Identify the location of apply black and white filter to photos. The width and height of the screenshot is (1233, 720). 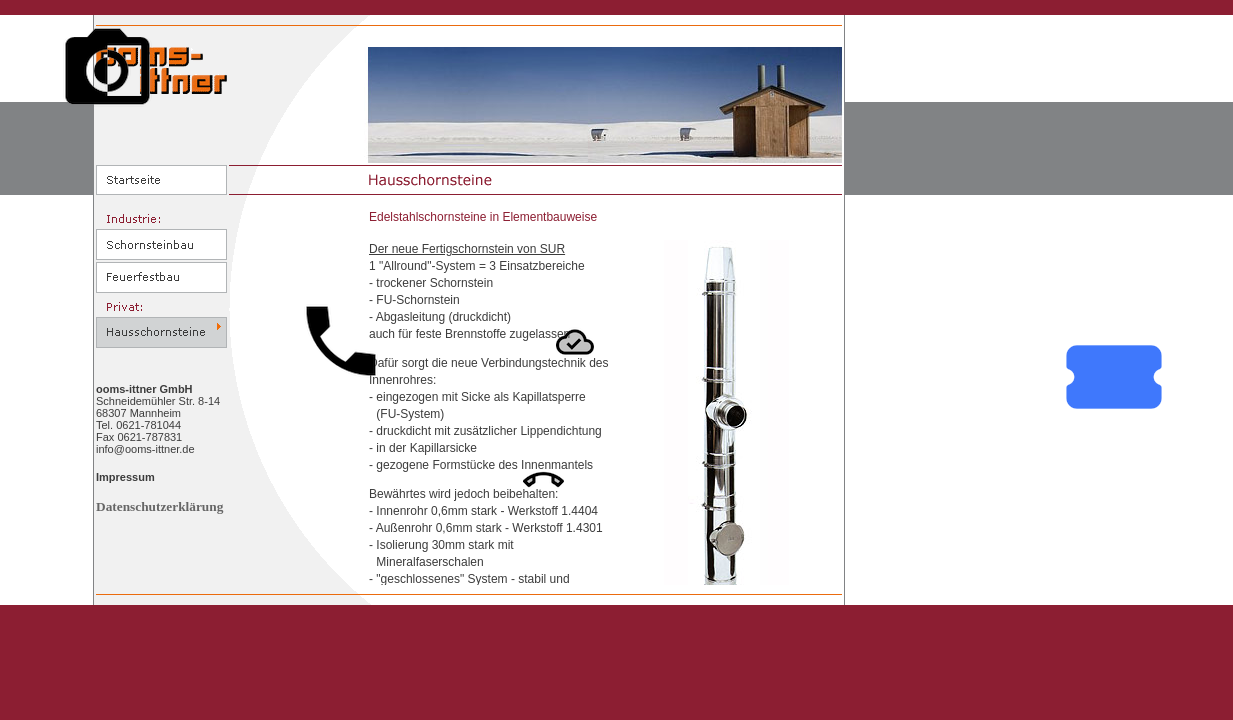
(107, 66).